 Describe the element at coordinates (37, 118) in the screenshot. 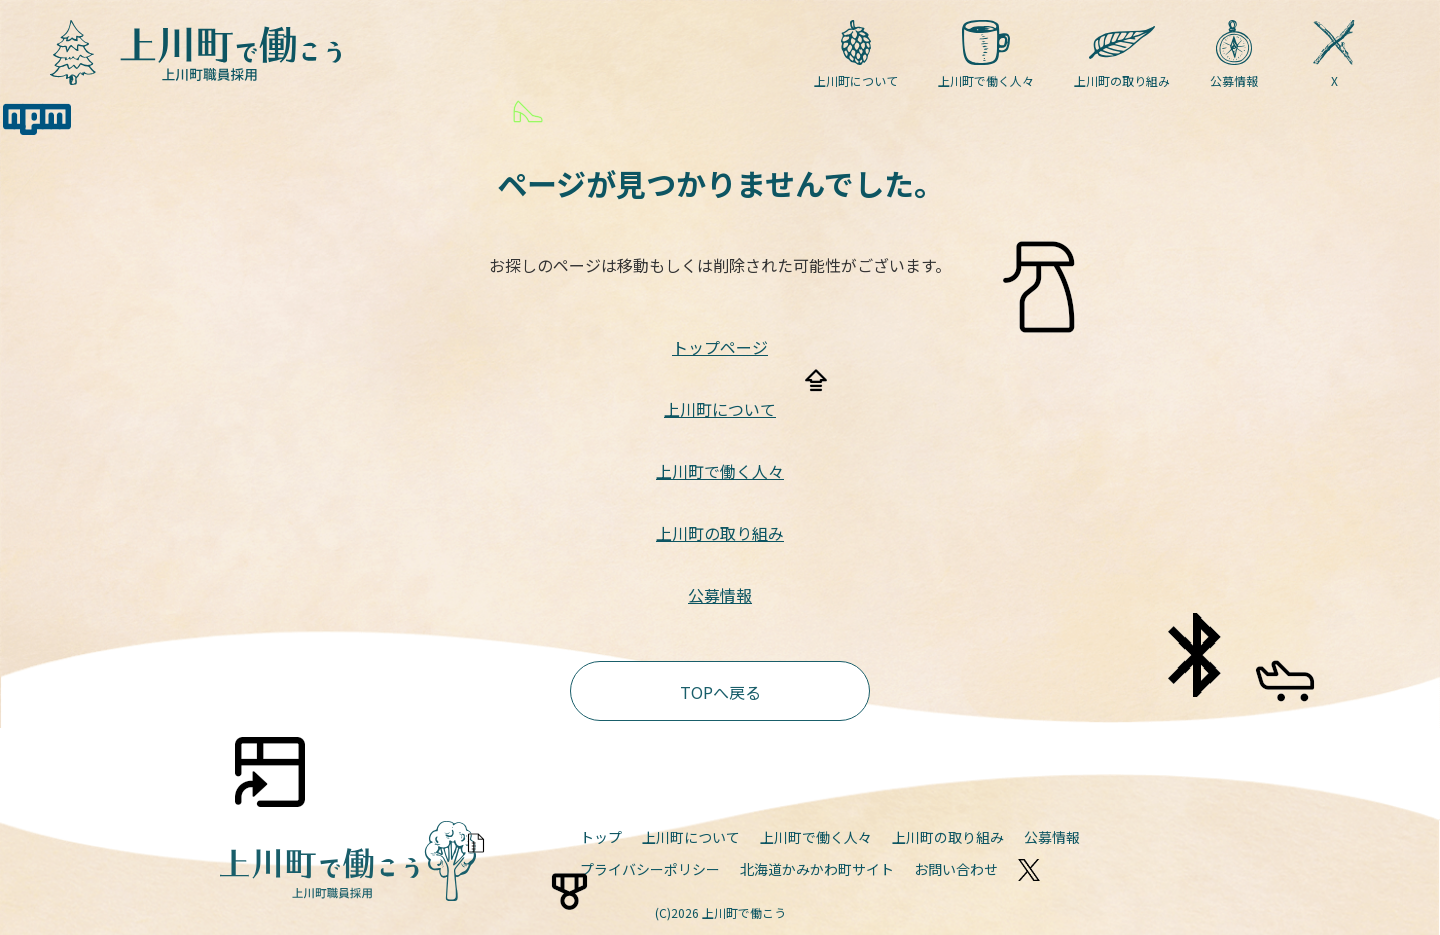

I see `npm package manager logo` at that location.